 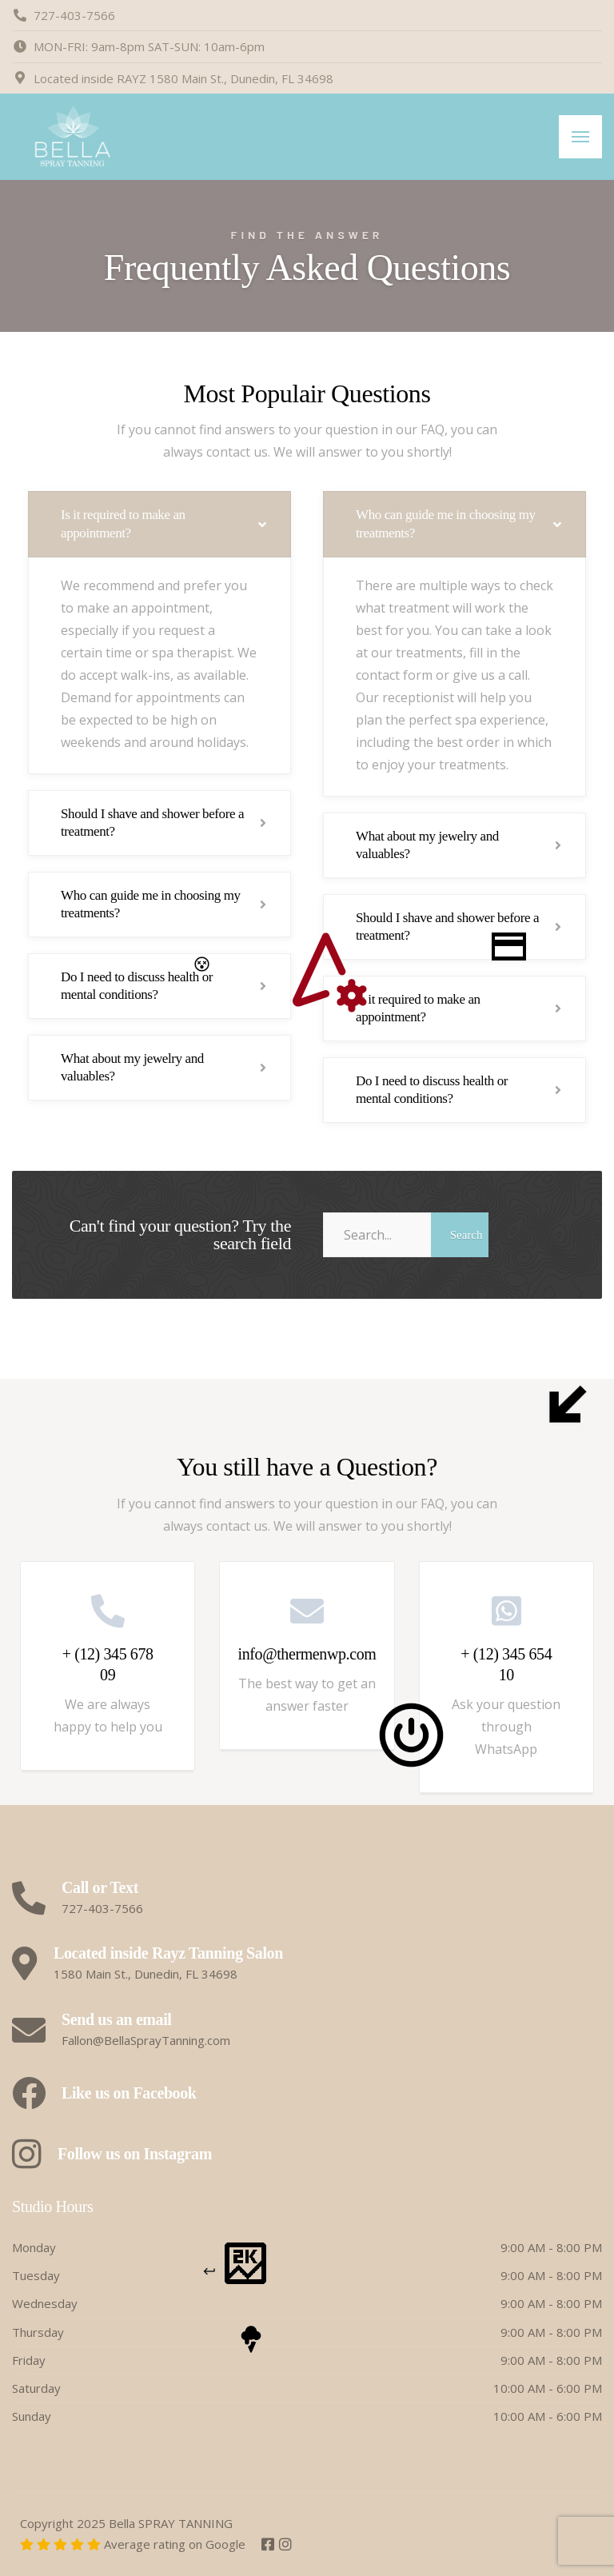 I want to click on turn device on or off, so click(x=411, y=1735).